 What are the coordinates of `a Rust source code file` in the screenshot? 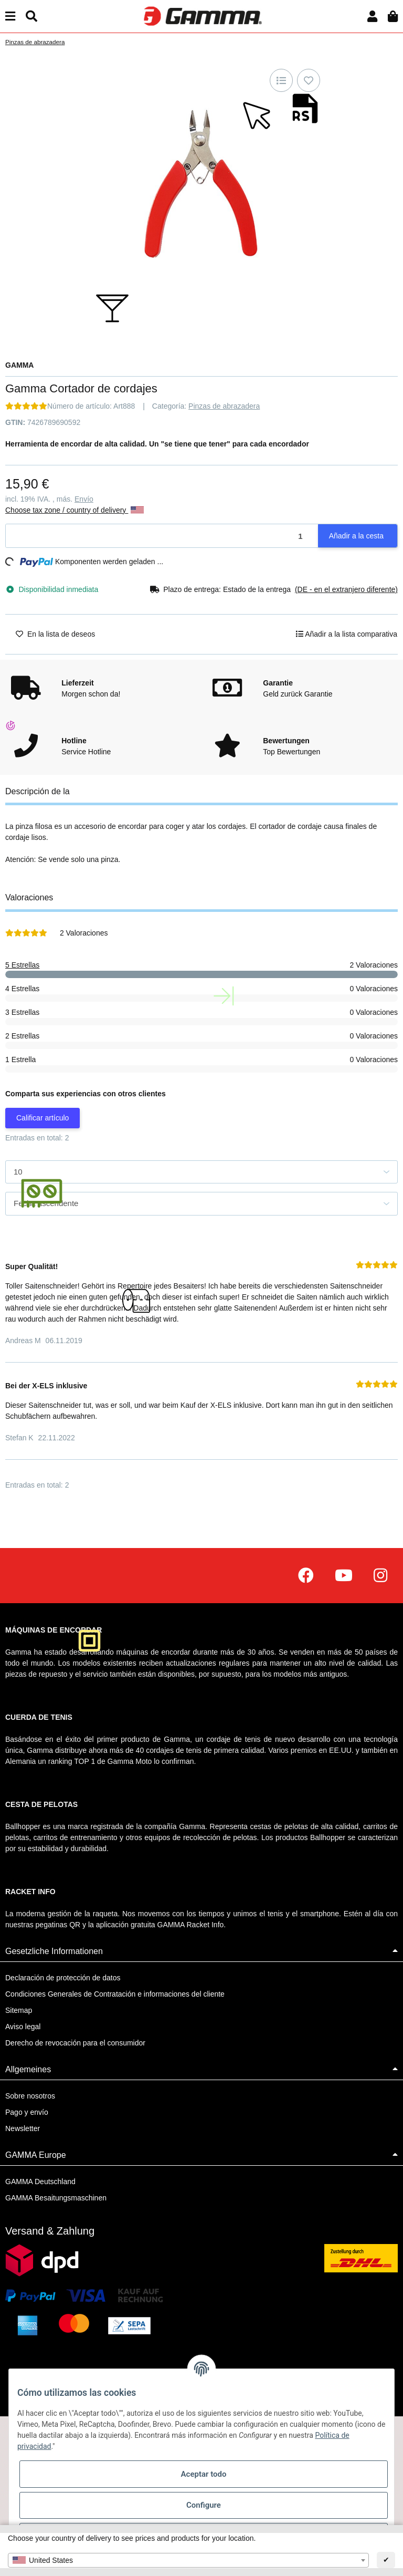 It's located at (305, 108).